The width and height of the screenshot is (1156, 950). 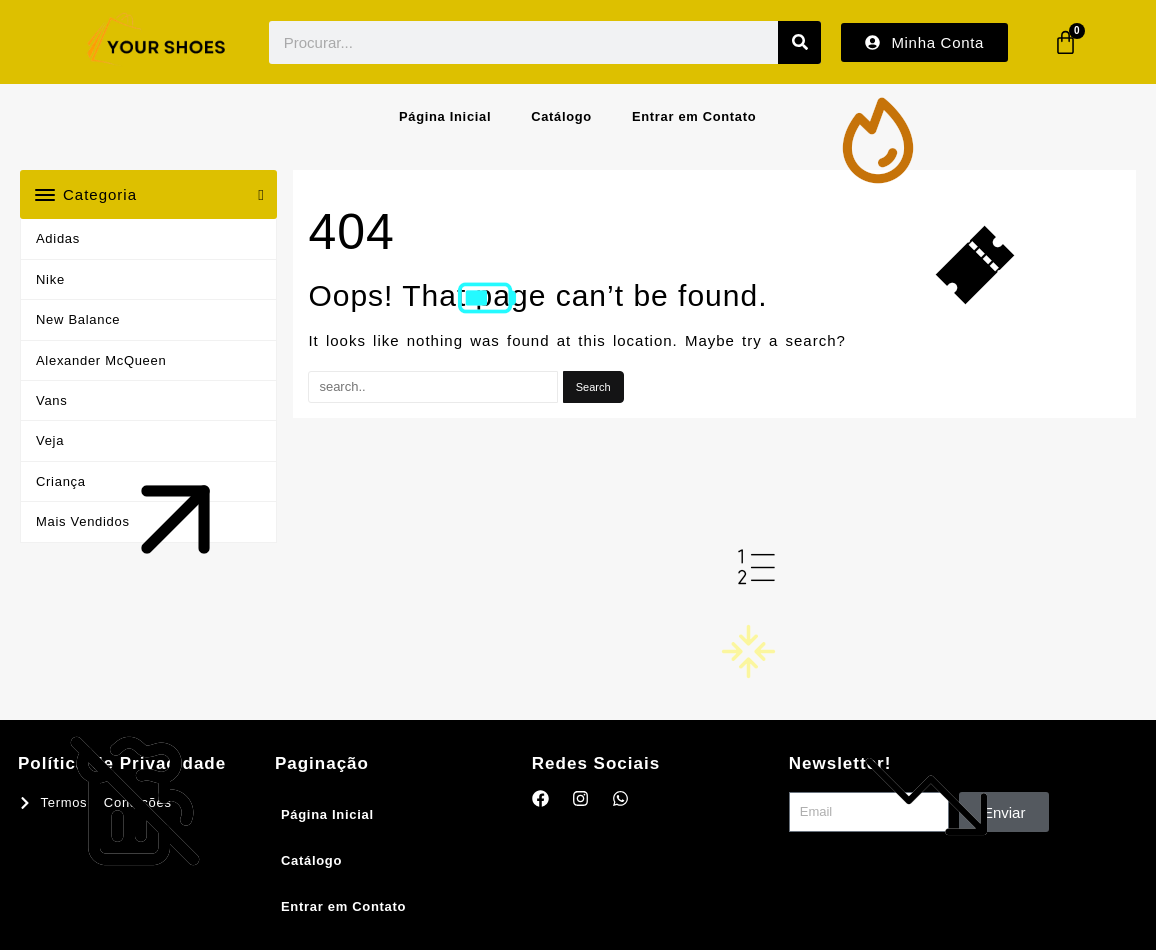 I want to click on view your tickets or passes, so click(x=975, y=265).